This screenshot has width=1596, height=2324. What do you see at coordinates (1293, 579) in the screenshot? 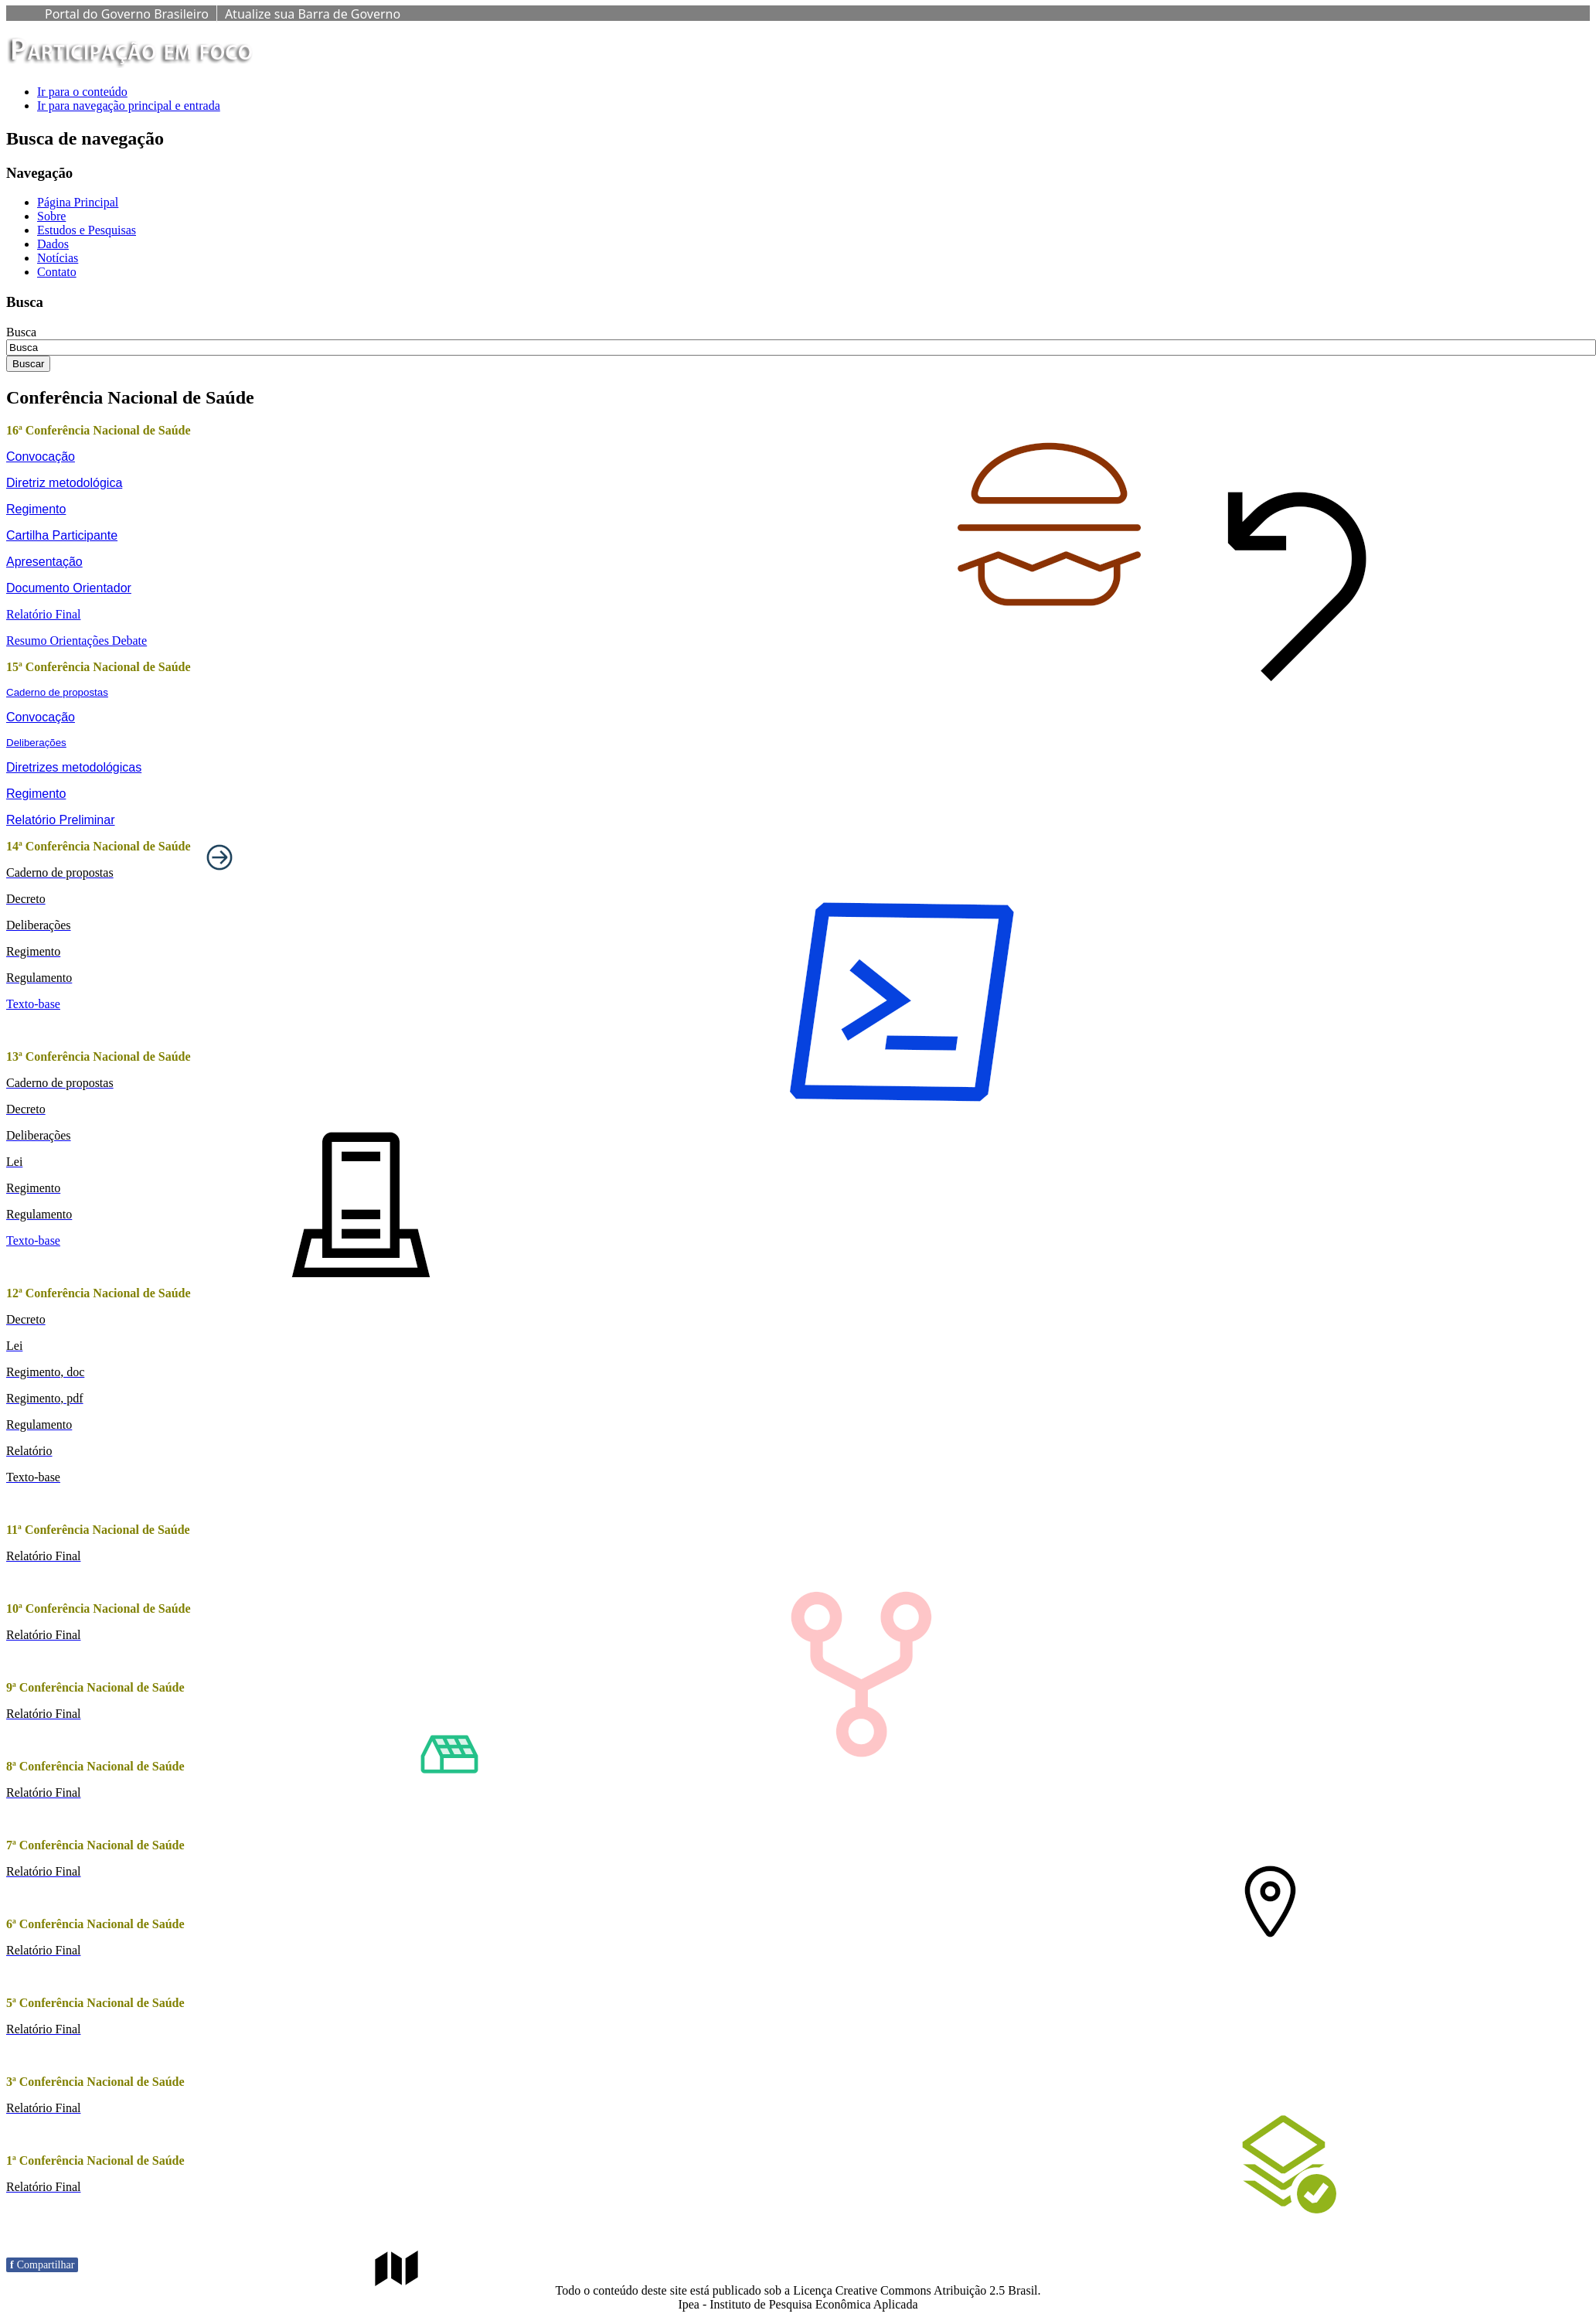
I see `discard changes and revert to previous state` at bounding box center [1293, 579].